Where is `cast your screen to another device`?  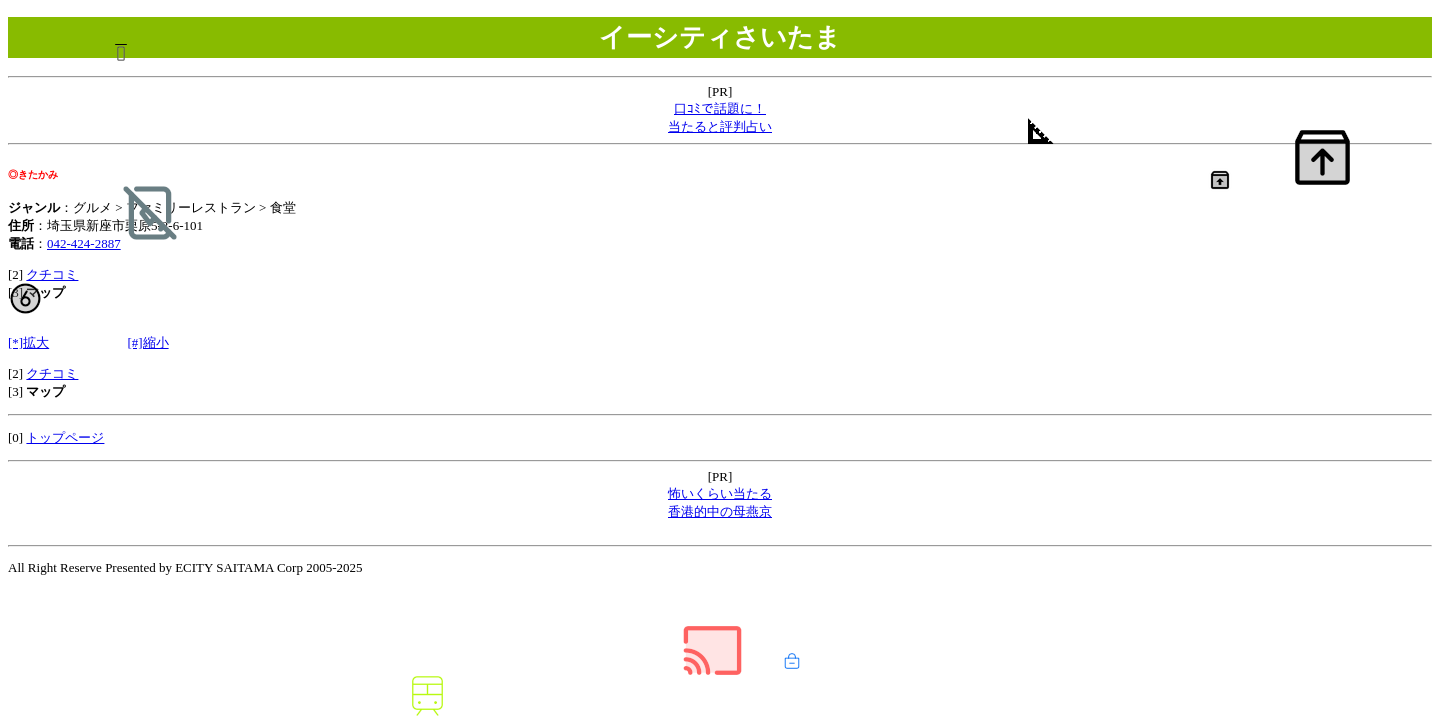
cast your screen to another device is located at coordinates (712, 650).